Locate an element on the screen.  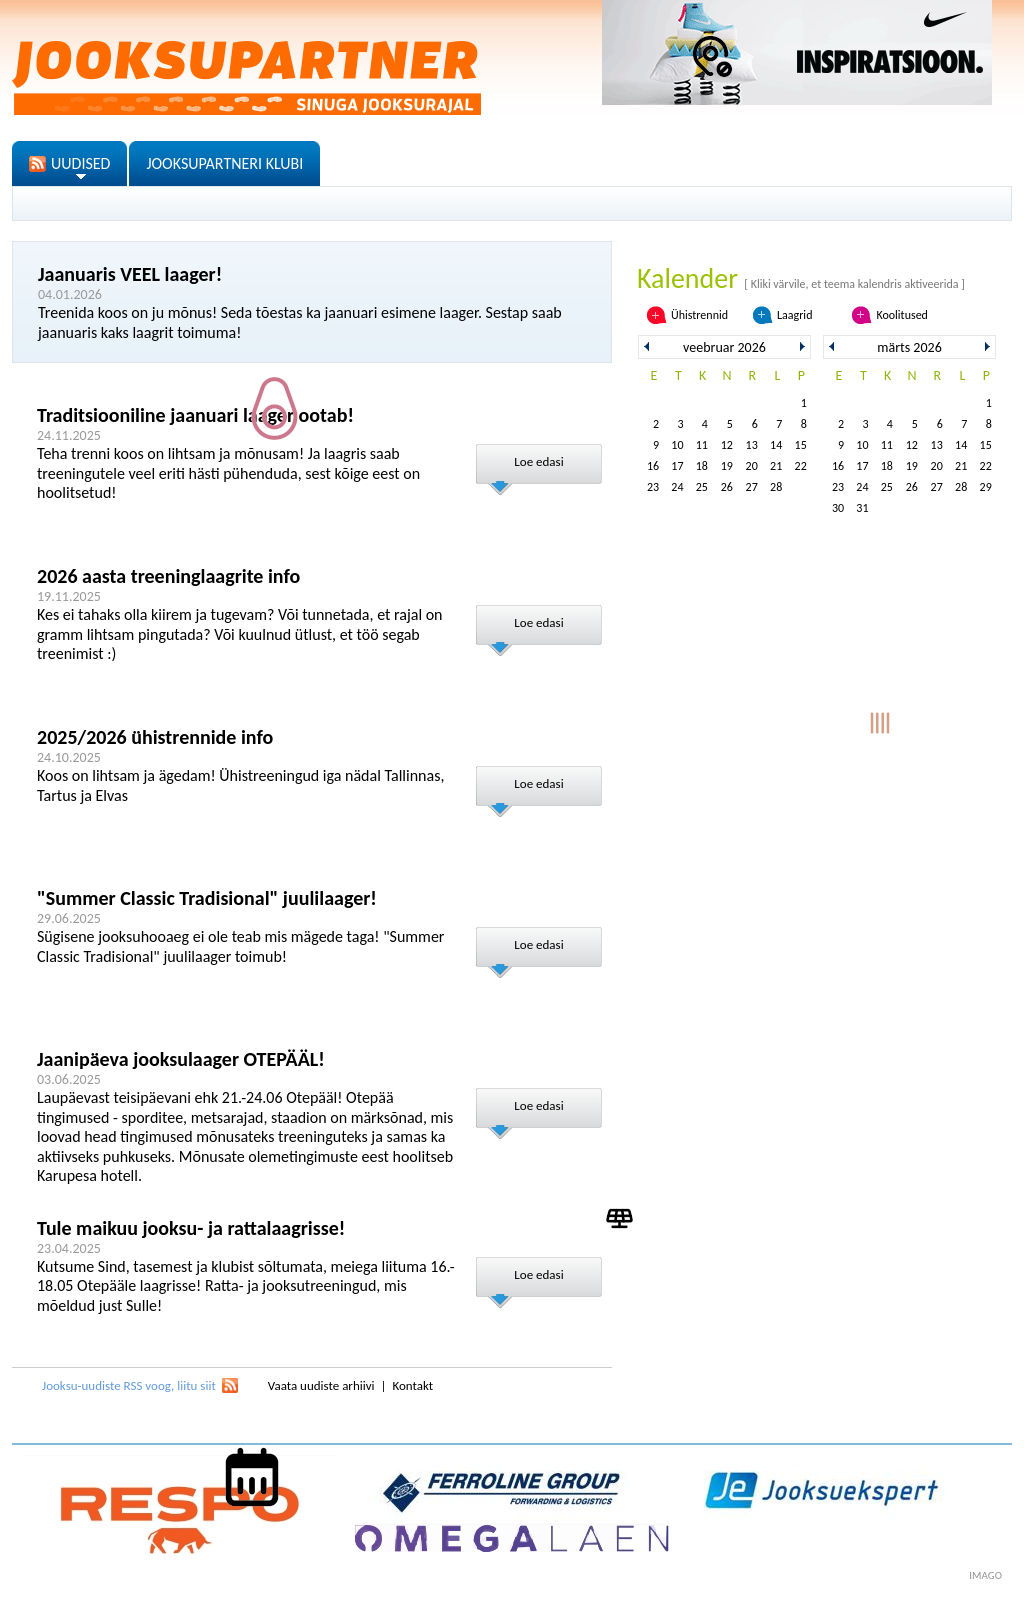
indicates a count or tally of four items is located at coordinates (880, 723).